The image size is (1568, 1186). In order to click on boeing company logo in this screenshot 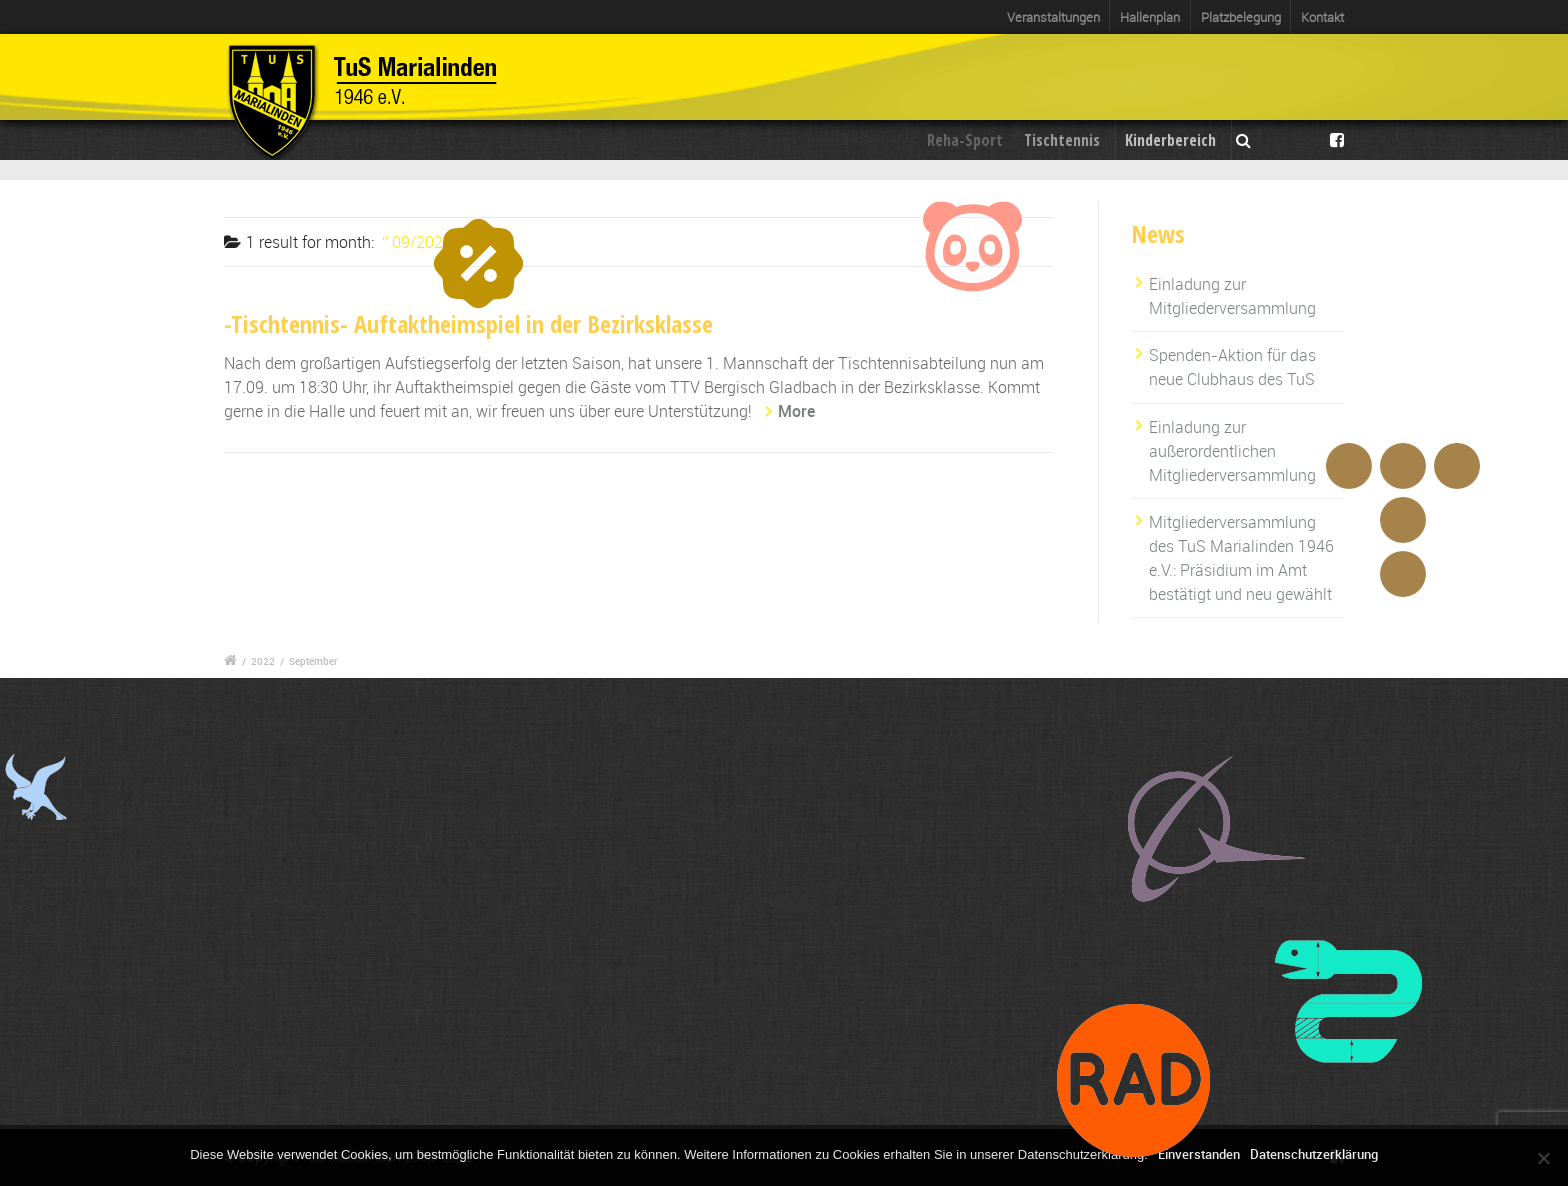, I will do `click(1216, 828)`.